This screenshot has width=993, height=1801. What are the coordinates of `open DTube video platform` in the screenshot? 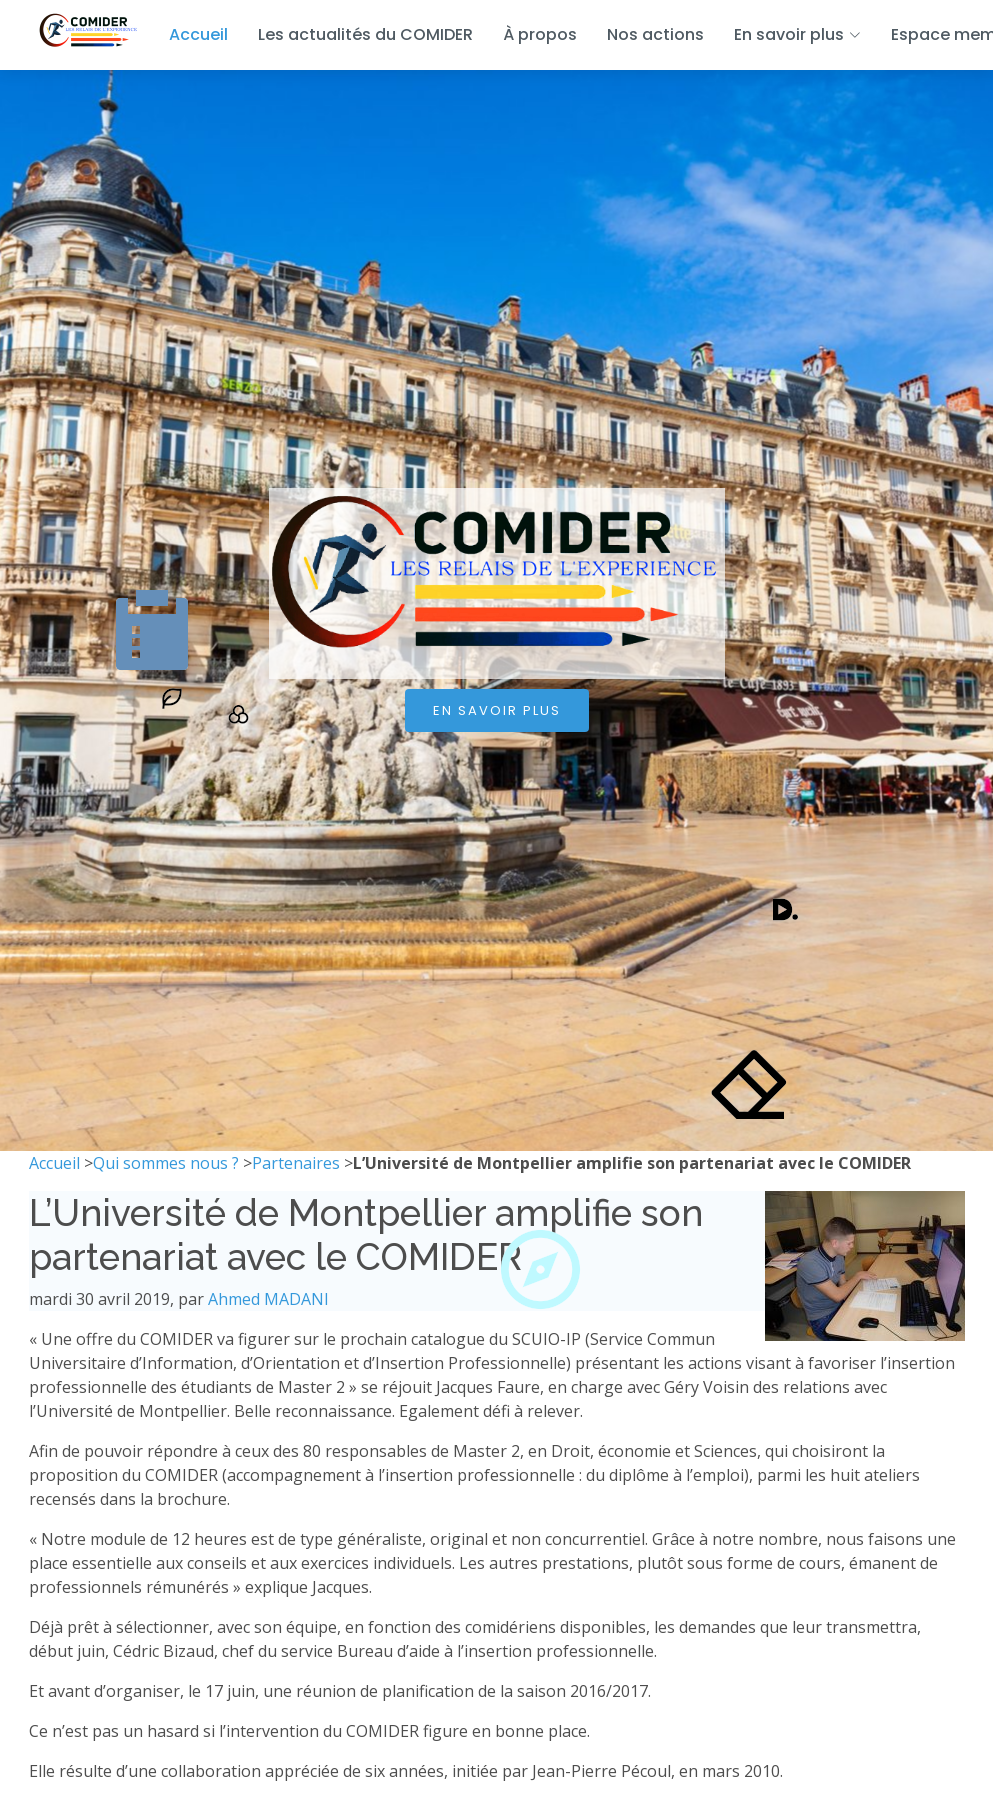 It's located at (785, 909).